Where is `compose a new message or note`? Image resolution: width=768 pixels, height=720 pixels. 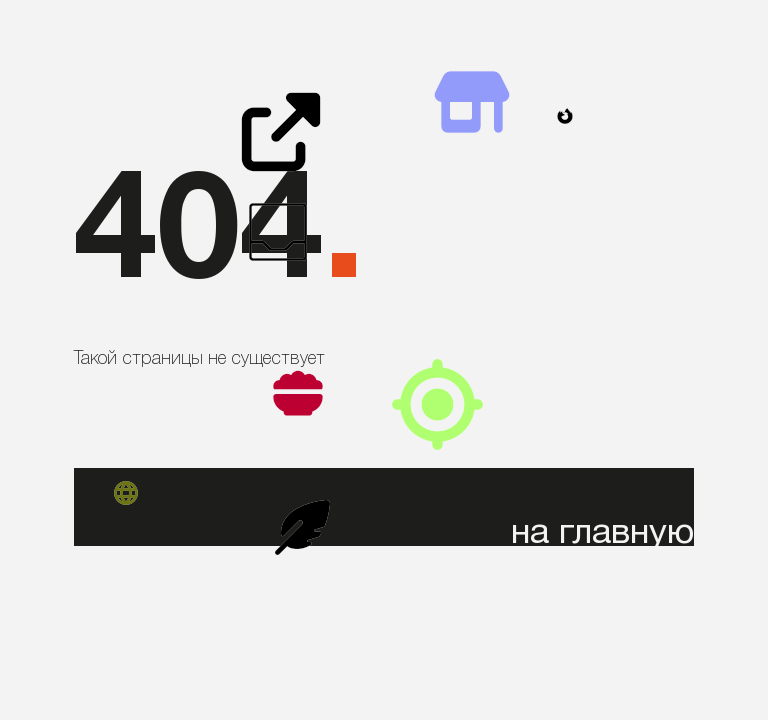
compose a new message or note is located at coordinates (302, 528).